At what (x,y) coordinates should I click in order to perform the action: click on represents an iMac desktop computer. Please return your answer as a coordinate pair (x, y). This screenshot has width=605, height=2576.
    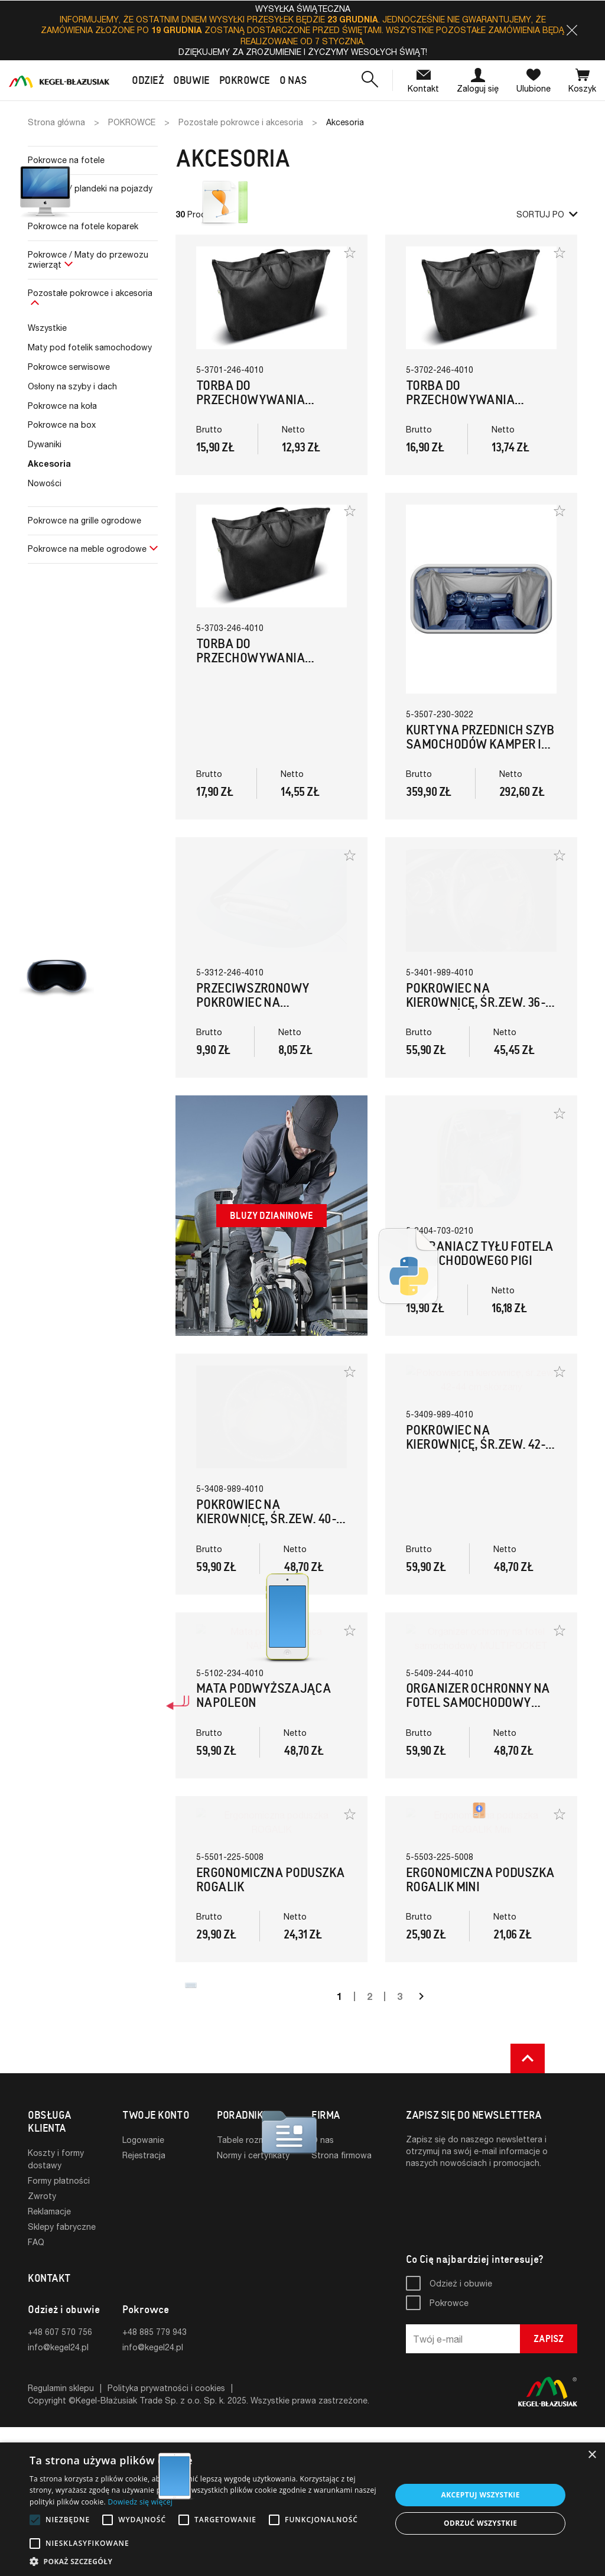
    Looking at the image, I should click on (45, 181).